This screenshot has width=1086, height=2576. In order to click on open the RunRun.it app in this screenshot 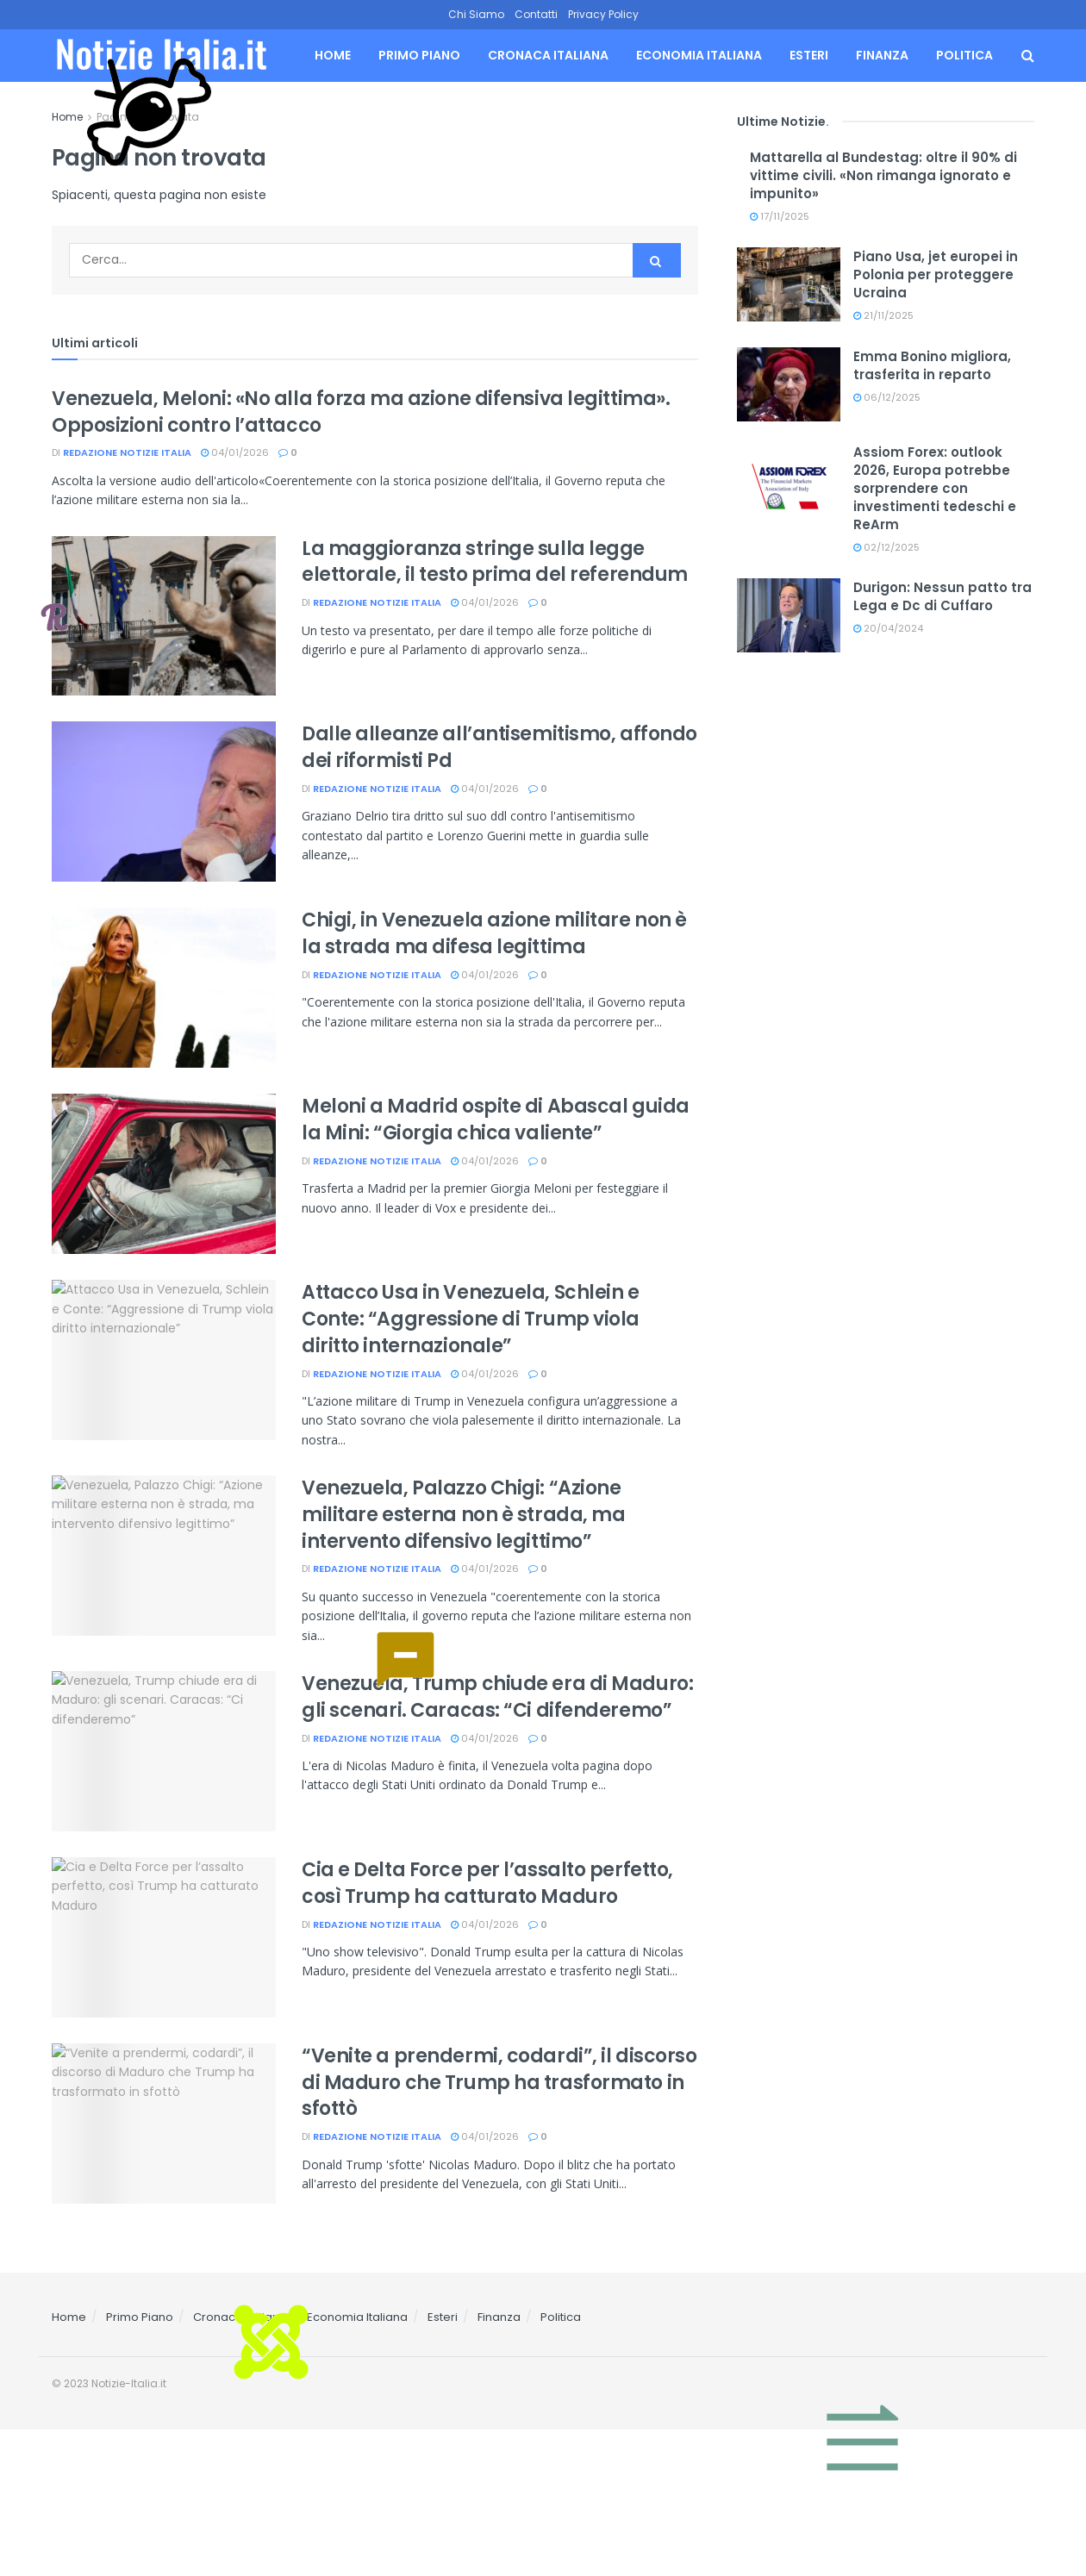, I will do `click(54, 617)`.